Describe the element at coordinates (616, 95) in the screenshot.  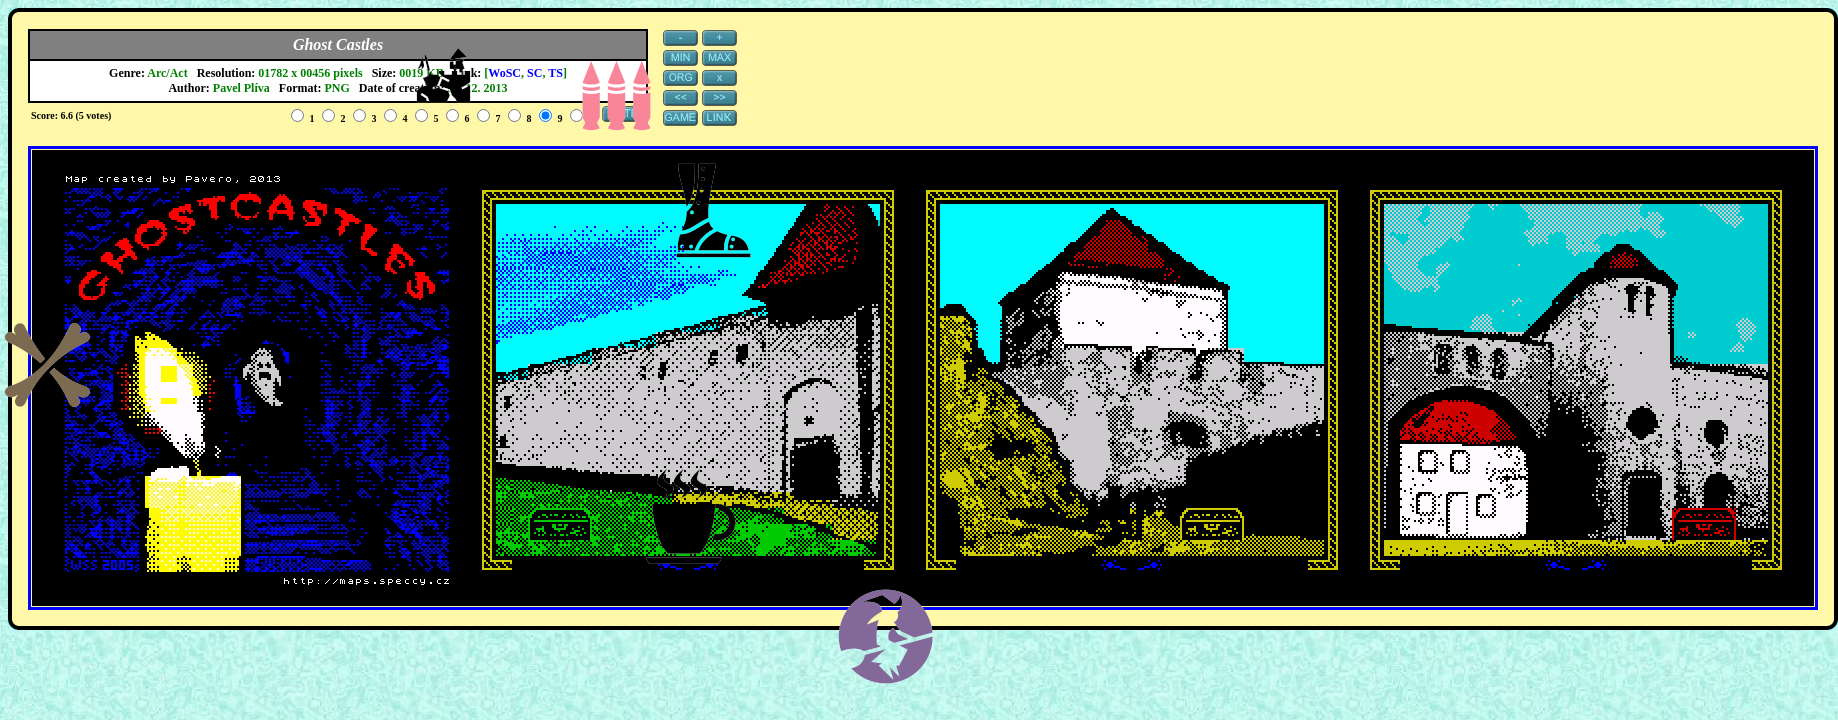
I see `ammunition or bullet inventory indicator` at that location.